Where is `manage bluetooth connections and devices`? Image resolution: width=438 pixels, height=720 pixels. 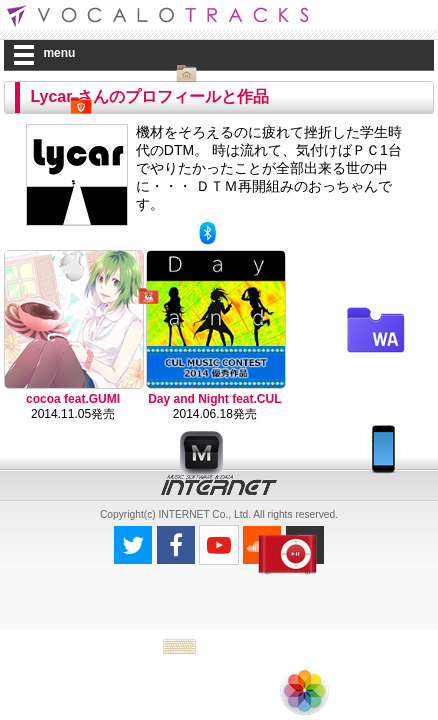
manage bluetooth connections and devices is located at coordinates (208, 233).